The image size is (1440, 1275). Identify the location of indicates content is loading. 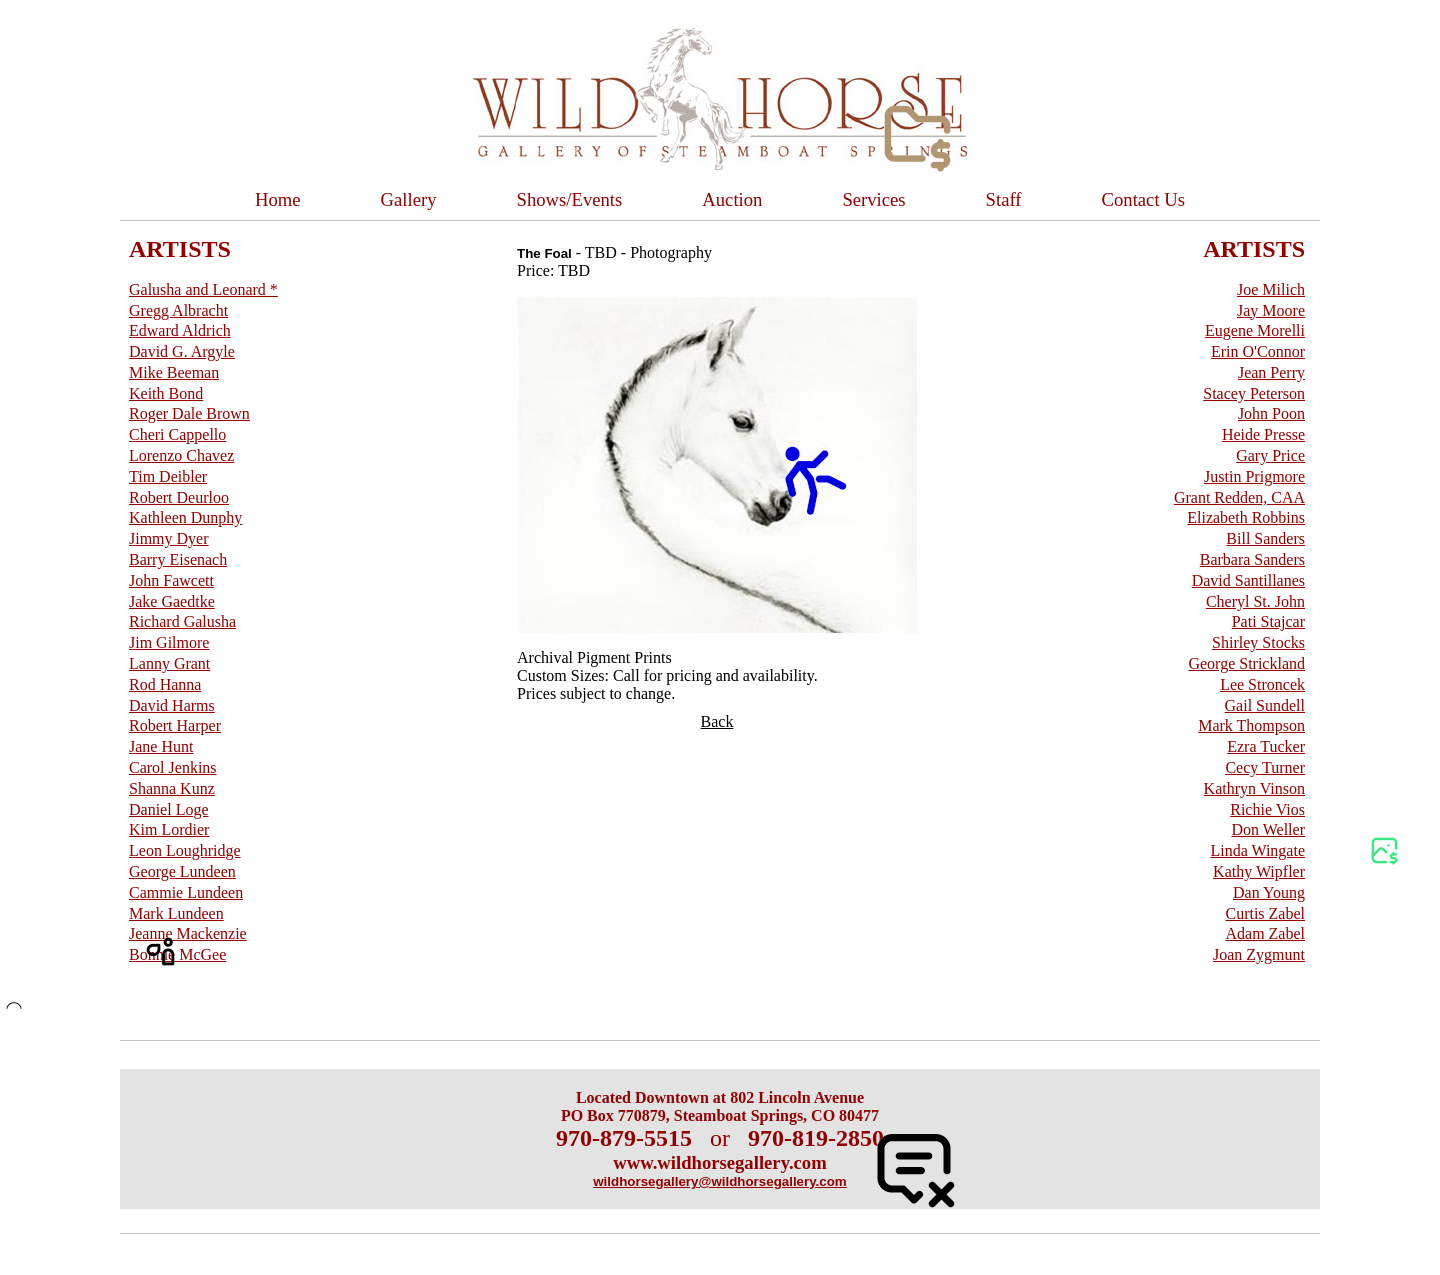
(14, 1010).